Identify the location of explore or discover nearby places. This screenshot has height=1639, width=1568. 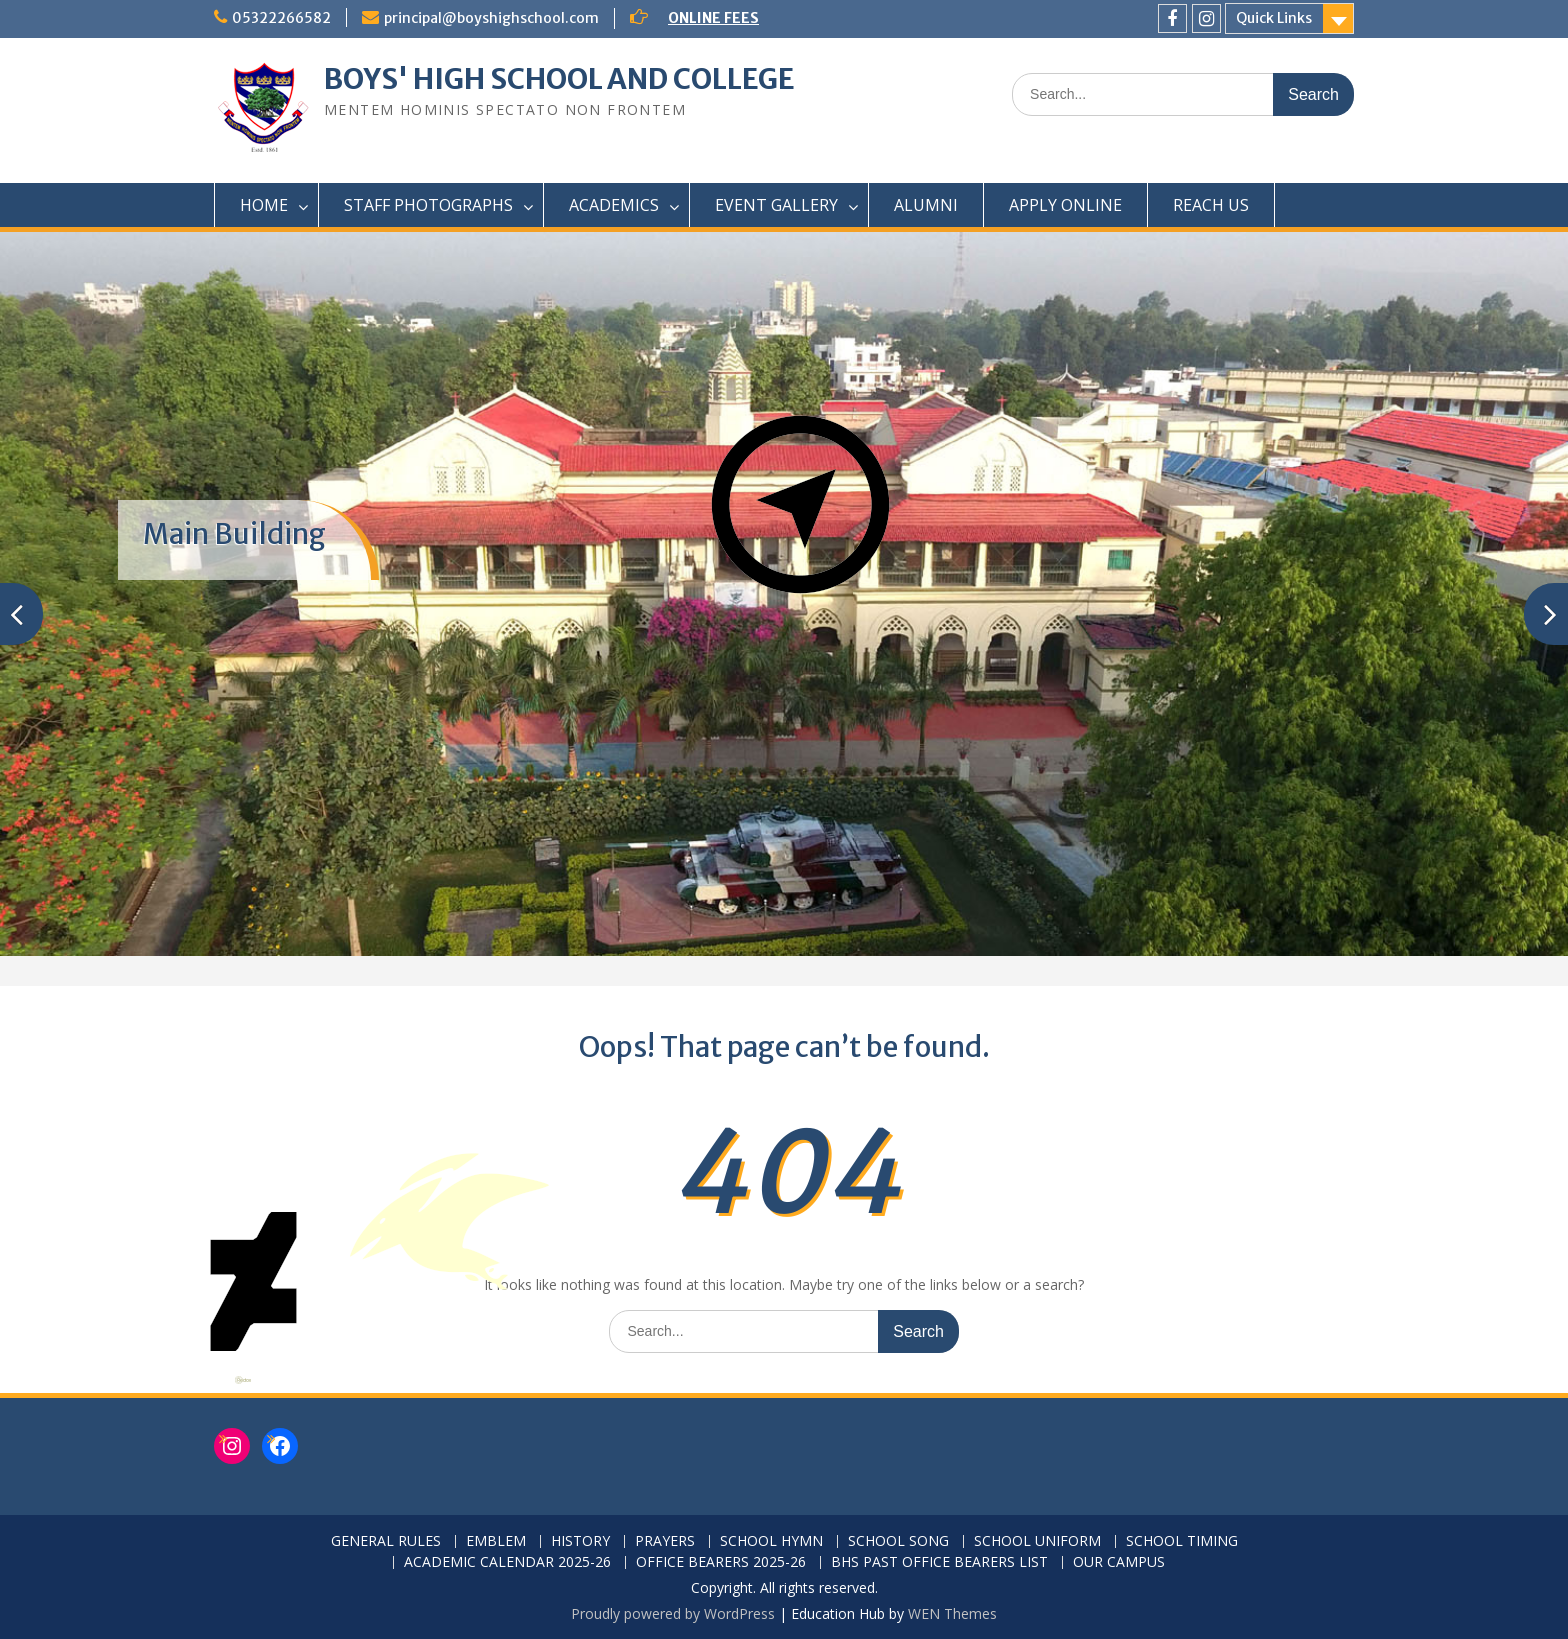
(800, 504).